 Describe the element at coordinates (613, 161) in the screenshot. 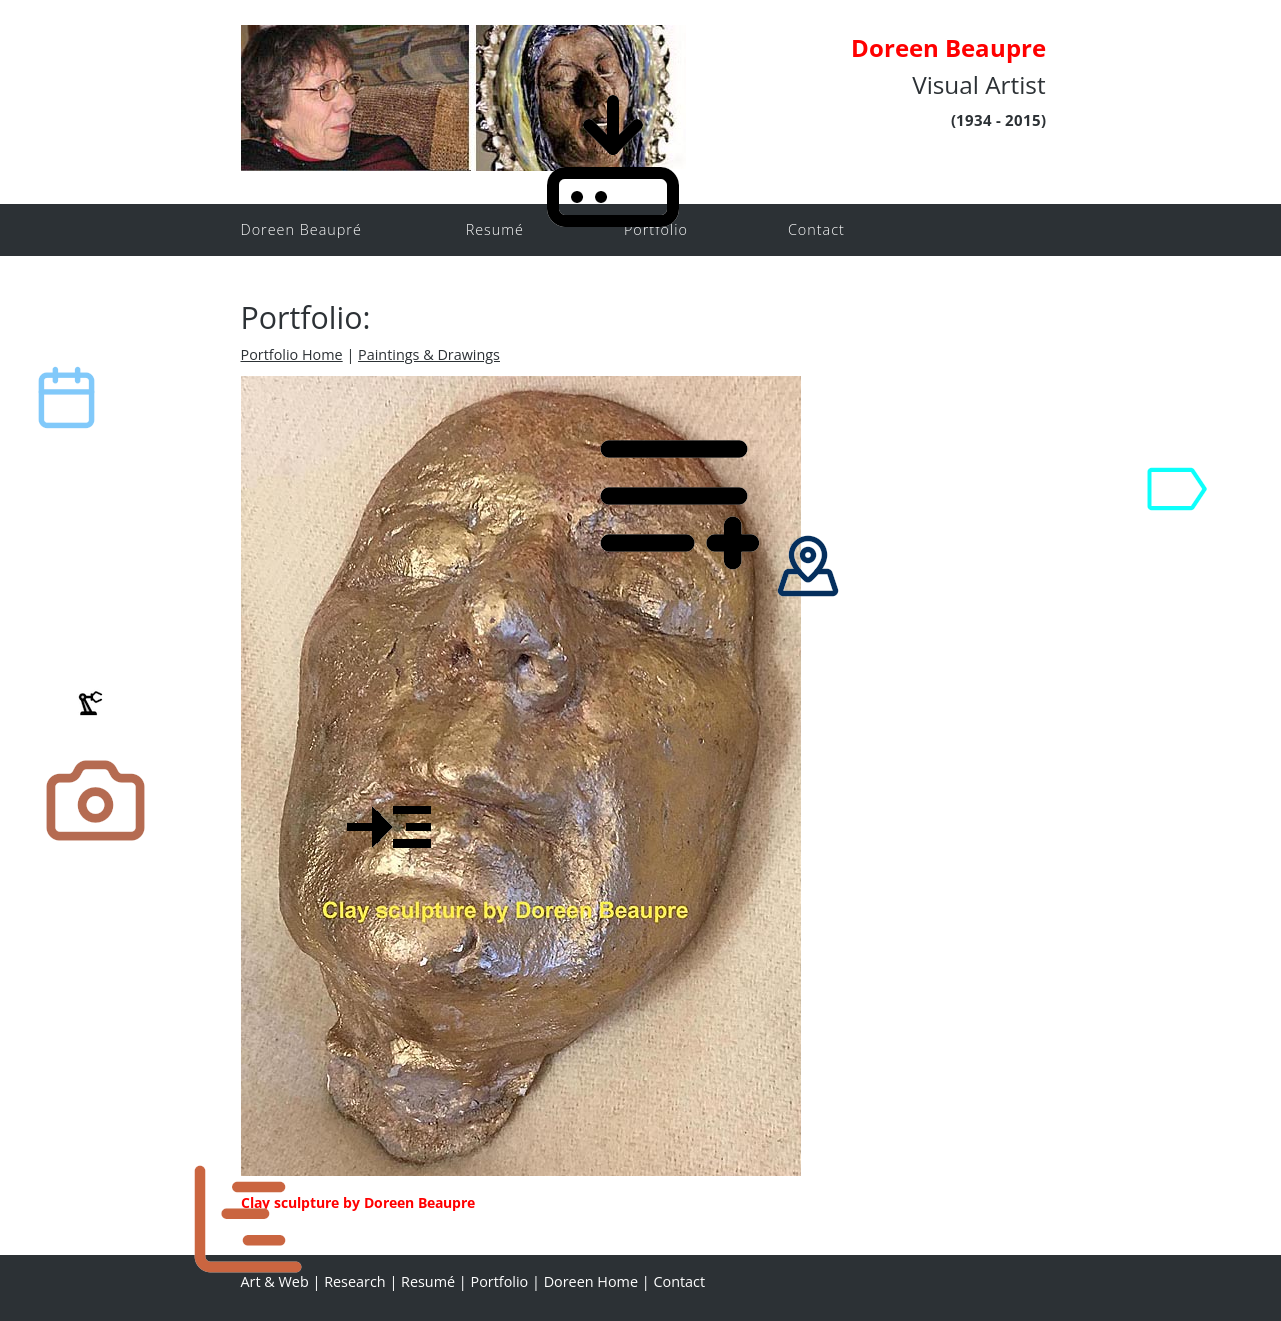

I see `download file to local storage` at that location.